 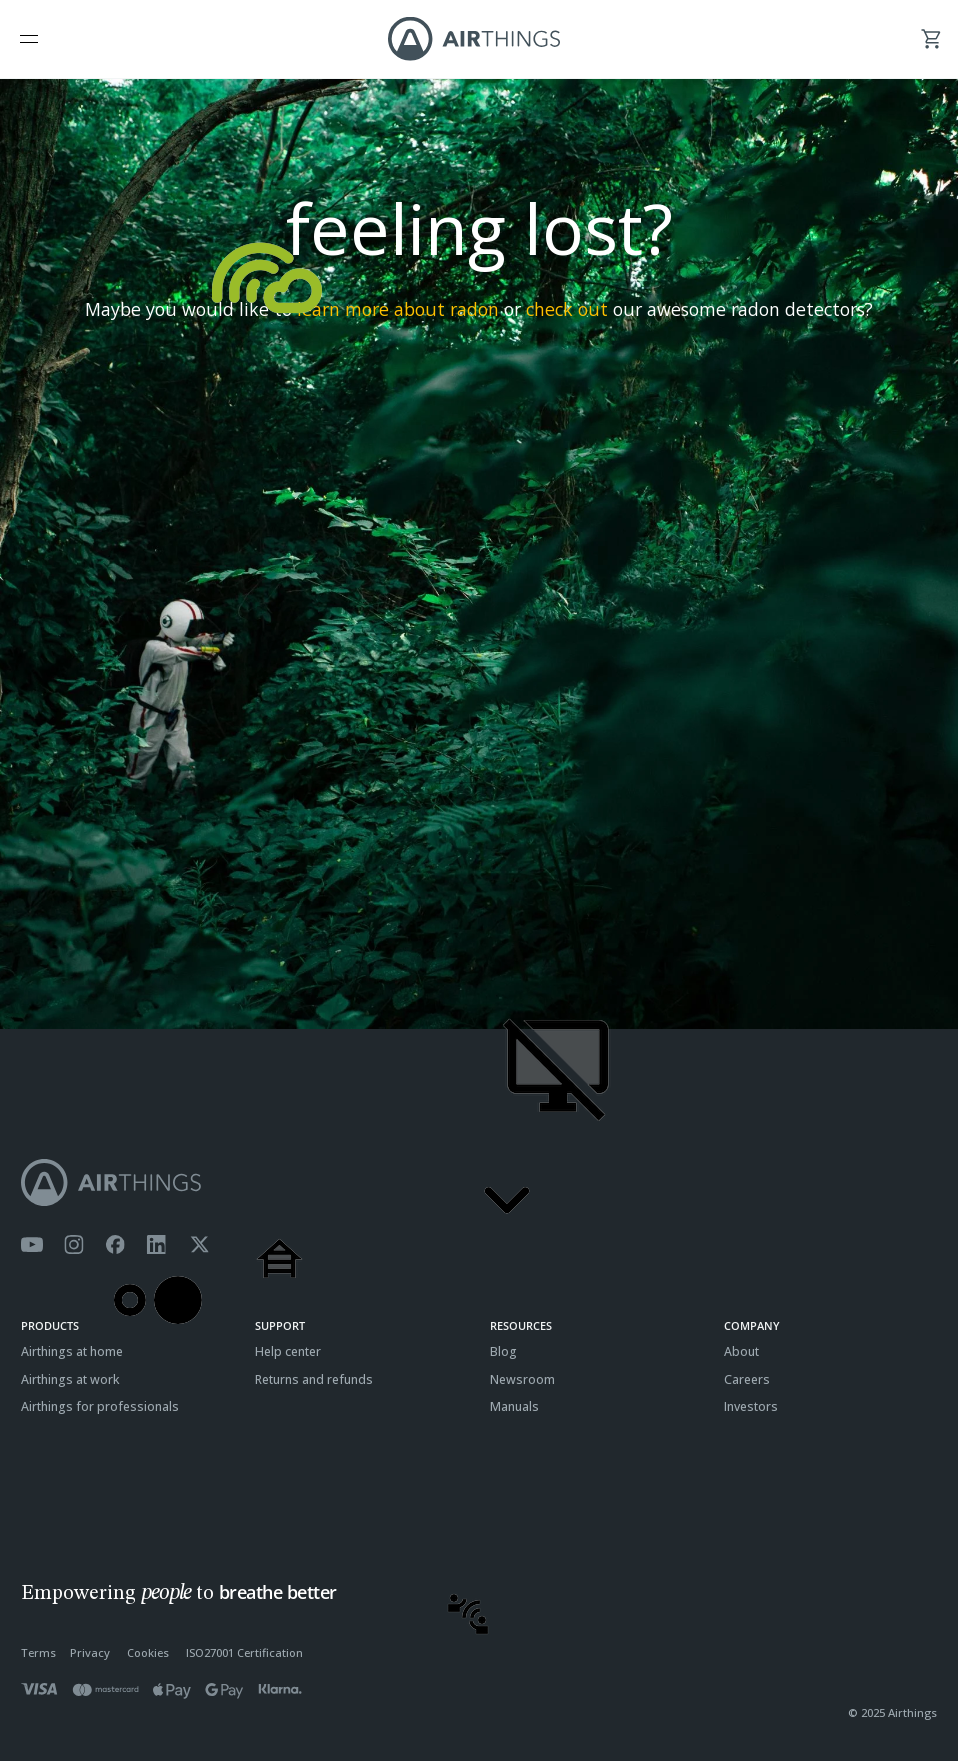 What do you see at coordinates (279, 1259) in the screenshot?
I see `view home exterior or siding options` at bounding box center [279, 1259].